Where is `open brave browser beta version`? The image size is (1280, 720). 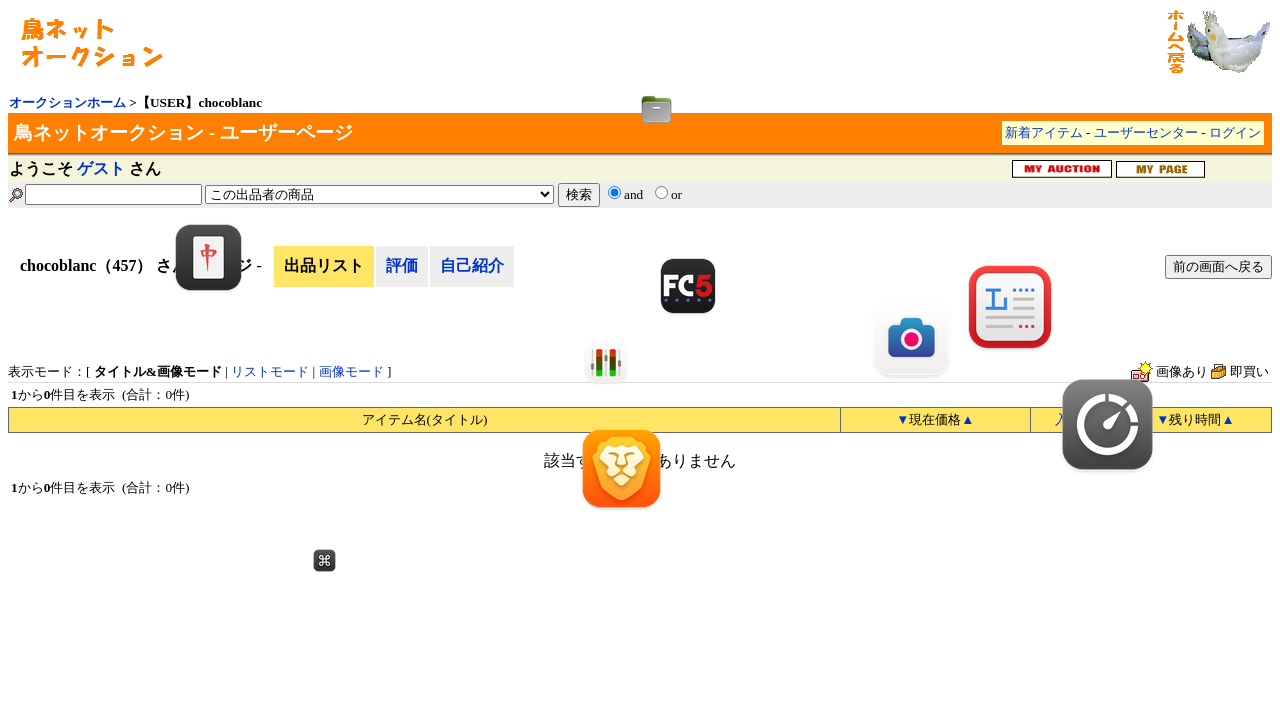
open brave browser beta version is located at coordinates (621, 468).